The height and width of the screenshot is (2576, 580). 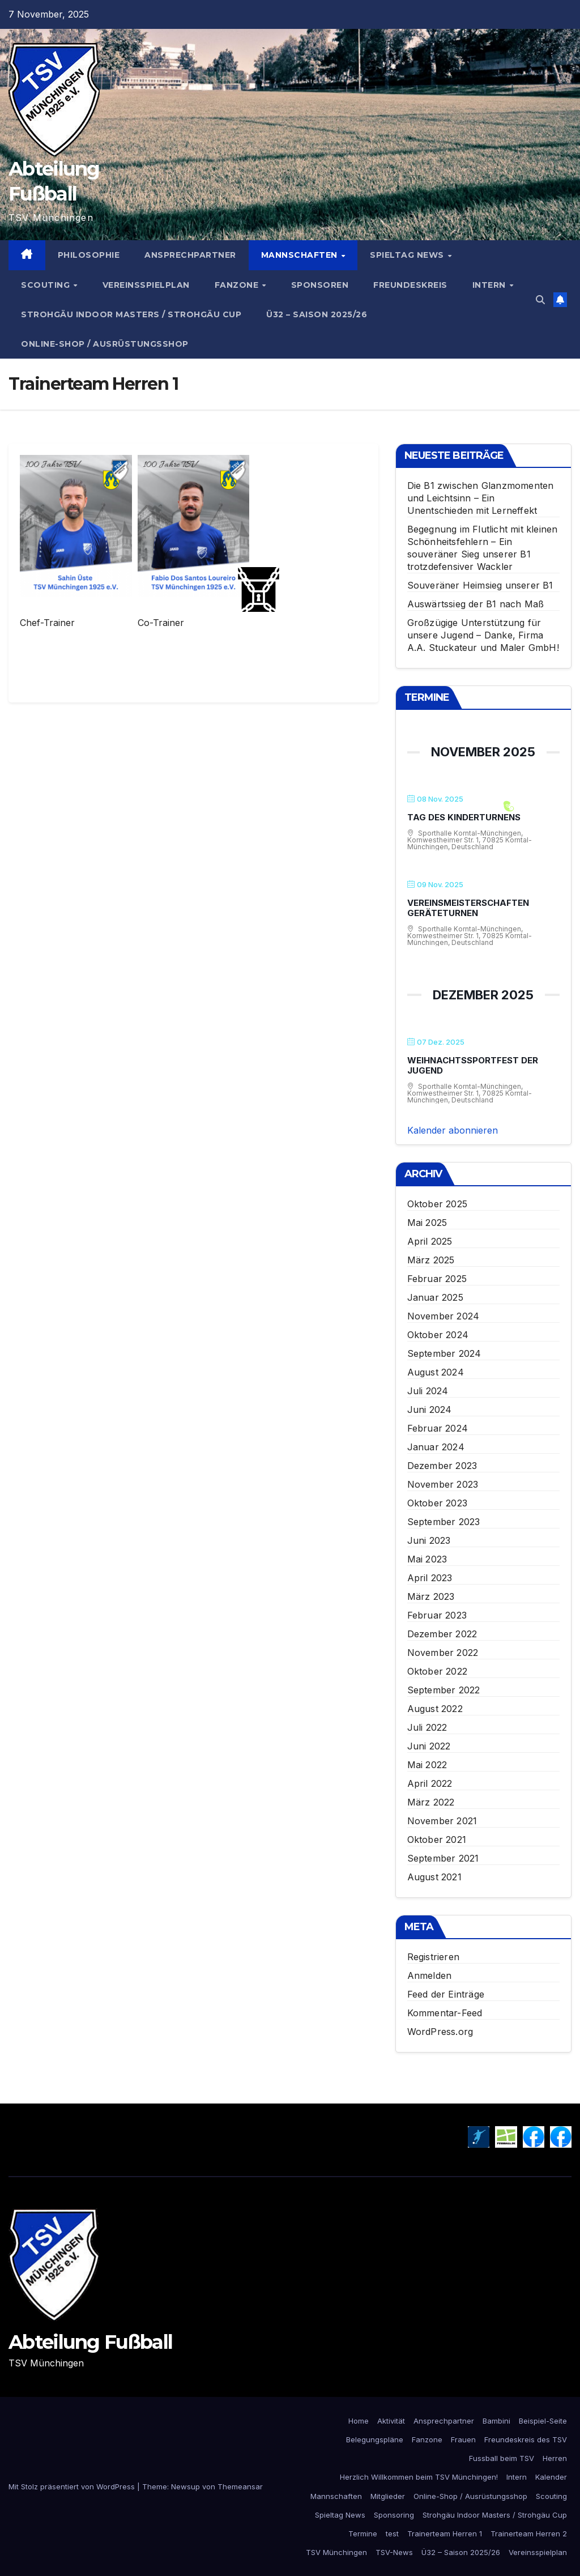 I want to click on access secure storage or vault, so click(x=258, y=589).